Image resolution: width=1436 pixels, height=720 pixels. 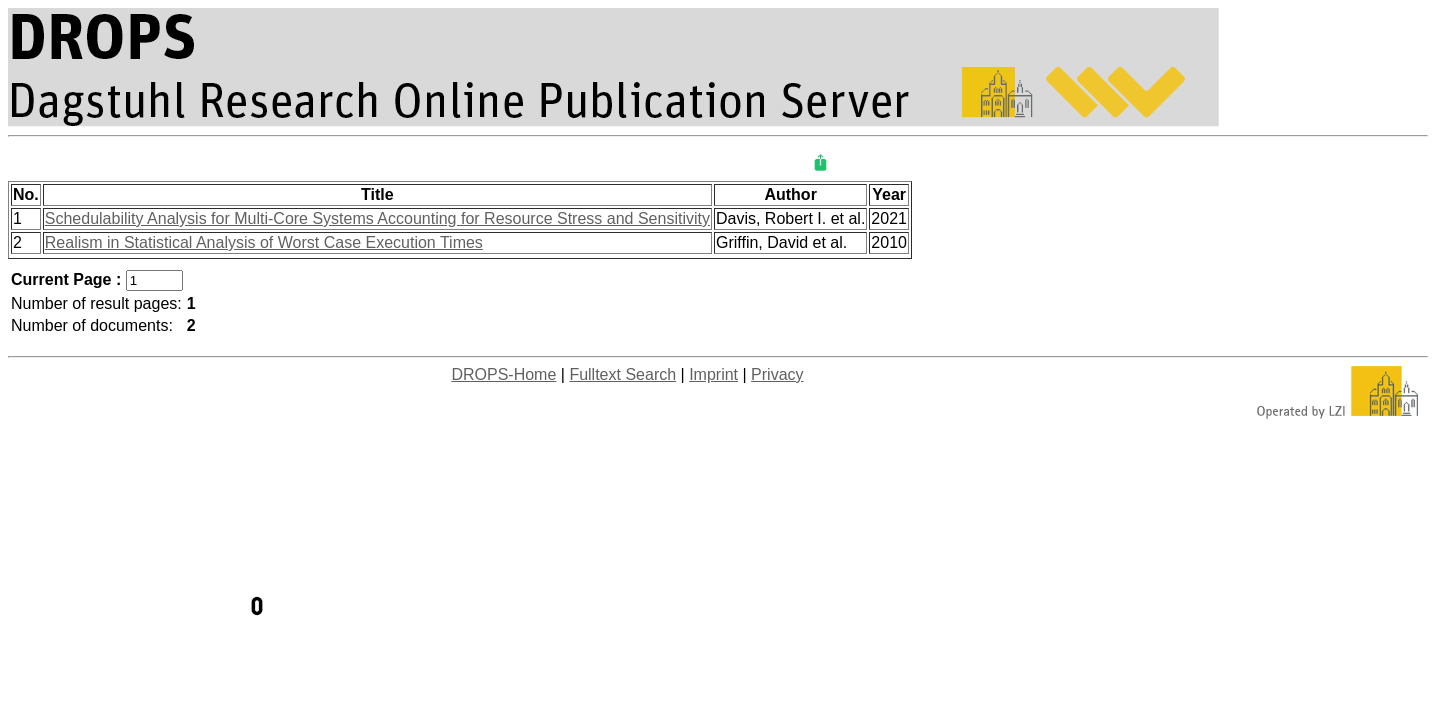 What do you see at coordinates (257, 606) in the screenshot?
I see `indicates zero items or empty count` at bounding box center [257, 606].